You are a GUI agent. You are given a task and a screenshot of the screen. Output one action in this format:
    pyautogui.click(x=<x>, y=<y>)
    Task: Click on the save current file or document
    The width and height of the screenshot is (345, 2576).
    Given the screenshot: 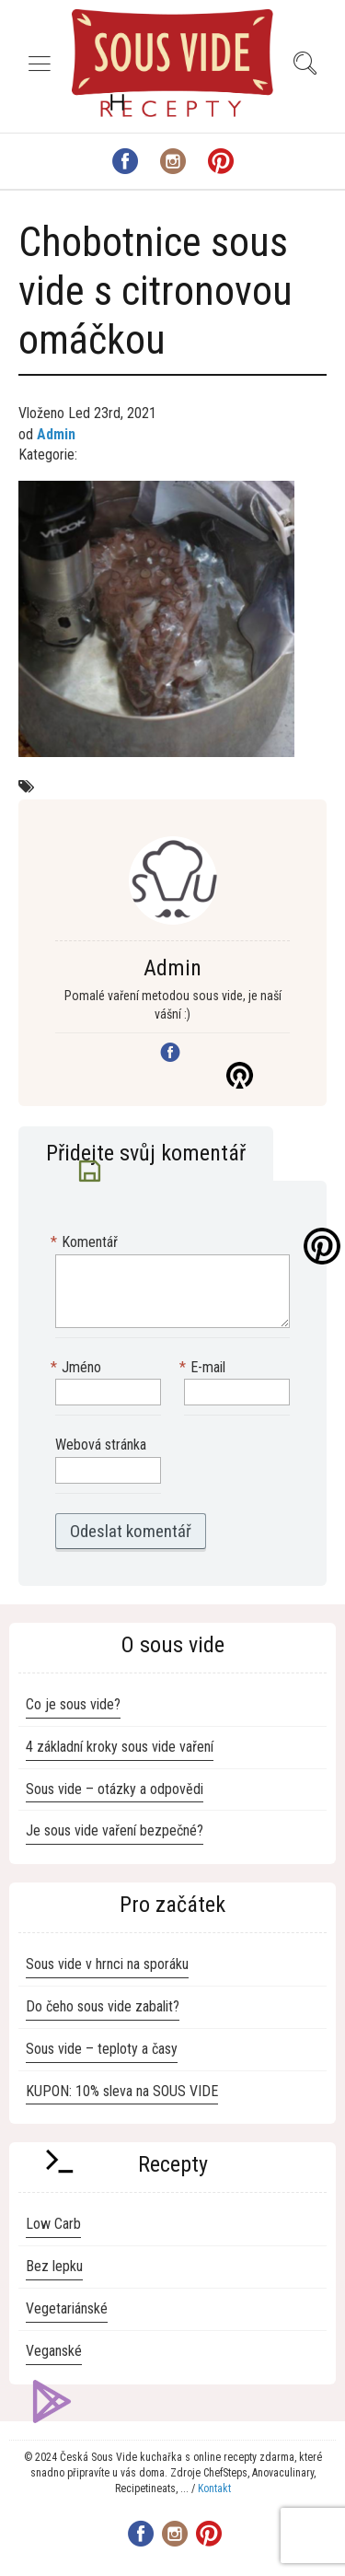 What is the action you would take?
    pyautogui.click(x=89, y=1171)
    